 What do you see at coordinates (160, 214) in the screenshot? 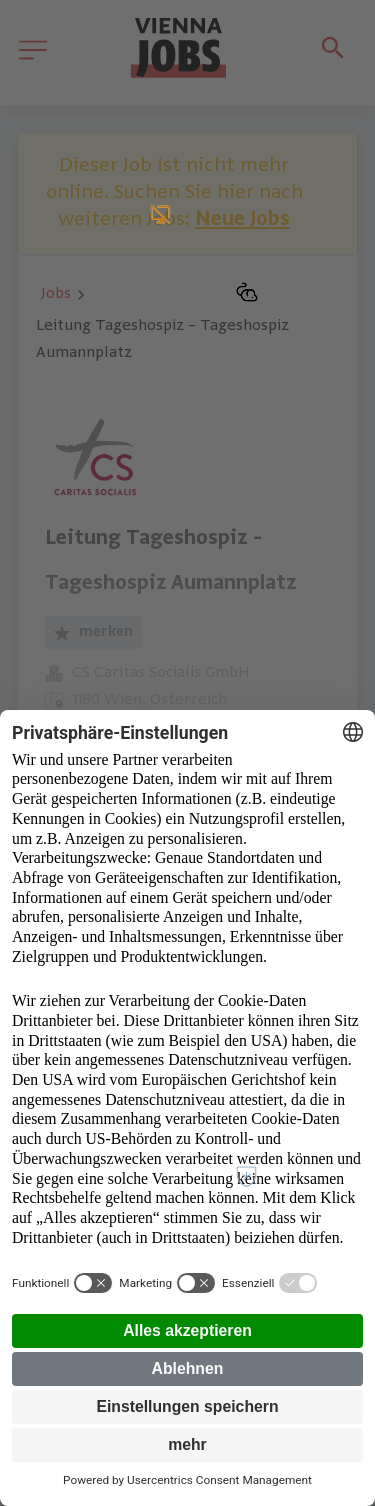
I see `disable display or screen sharing` at bounding box center [160, 214].